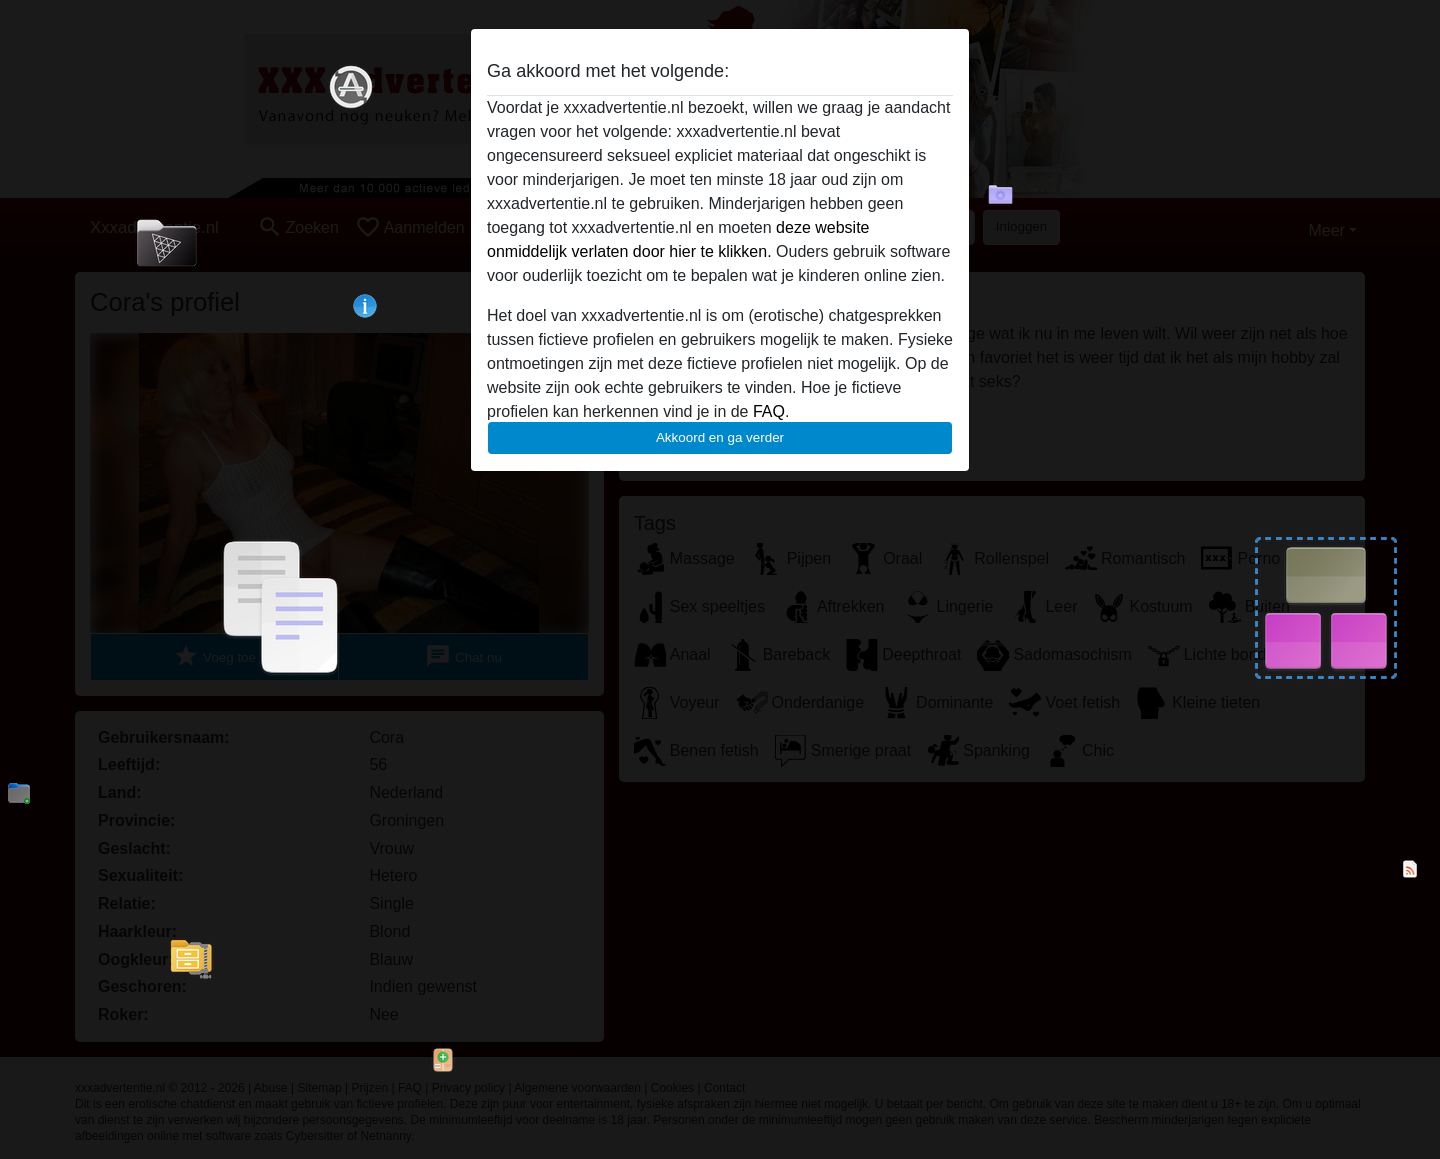 This screenshot has width=1440, height=1159. What do you see at coordinates (191, 957) in the screenshot?
I see `open compressed files folder` at bounding box center [191, 957].